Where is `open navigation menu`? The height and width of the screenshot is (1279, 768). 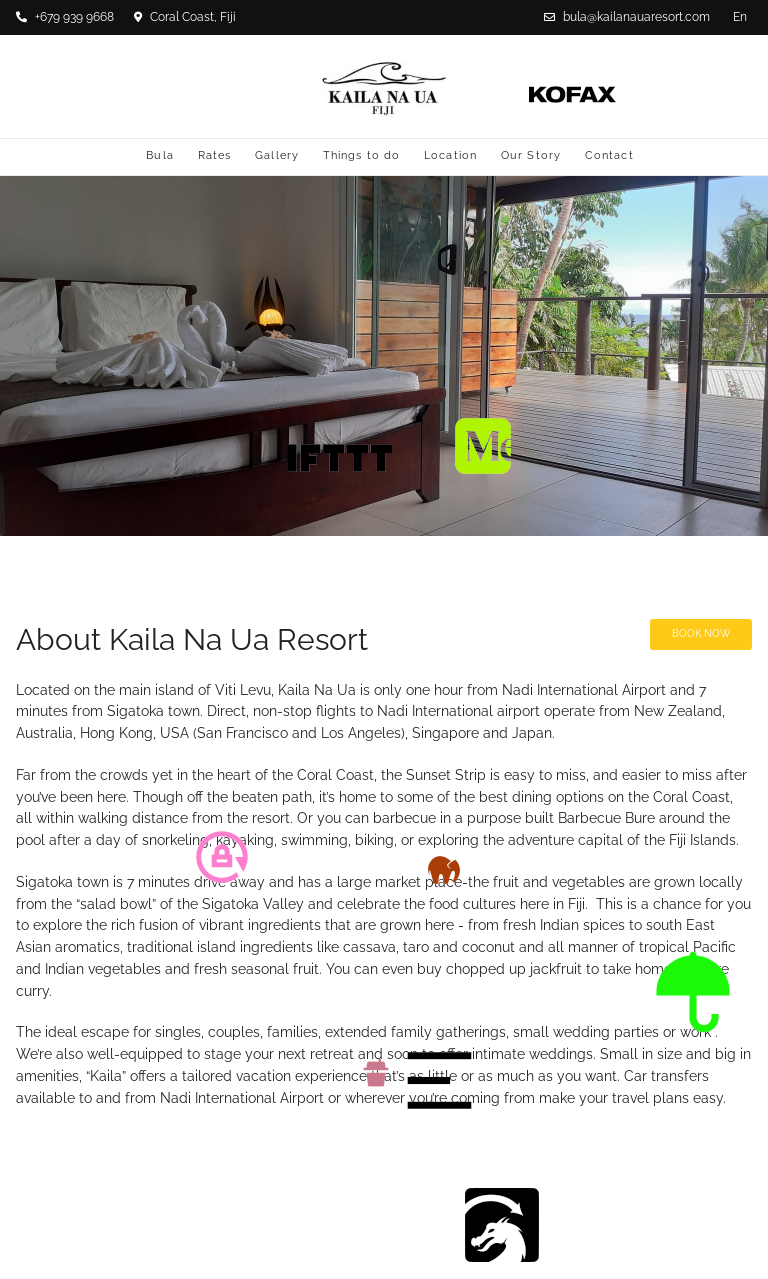
open navigation menu is located at coordinates (439, 1080).